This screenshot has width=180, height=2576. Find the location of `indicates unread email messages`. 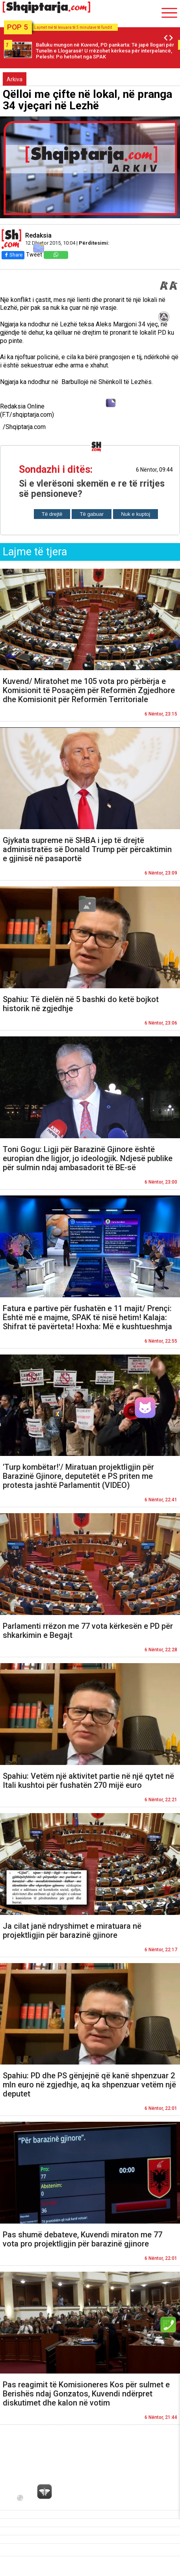

indicates unread email messages is located at coordinates (39, 248).